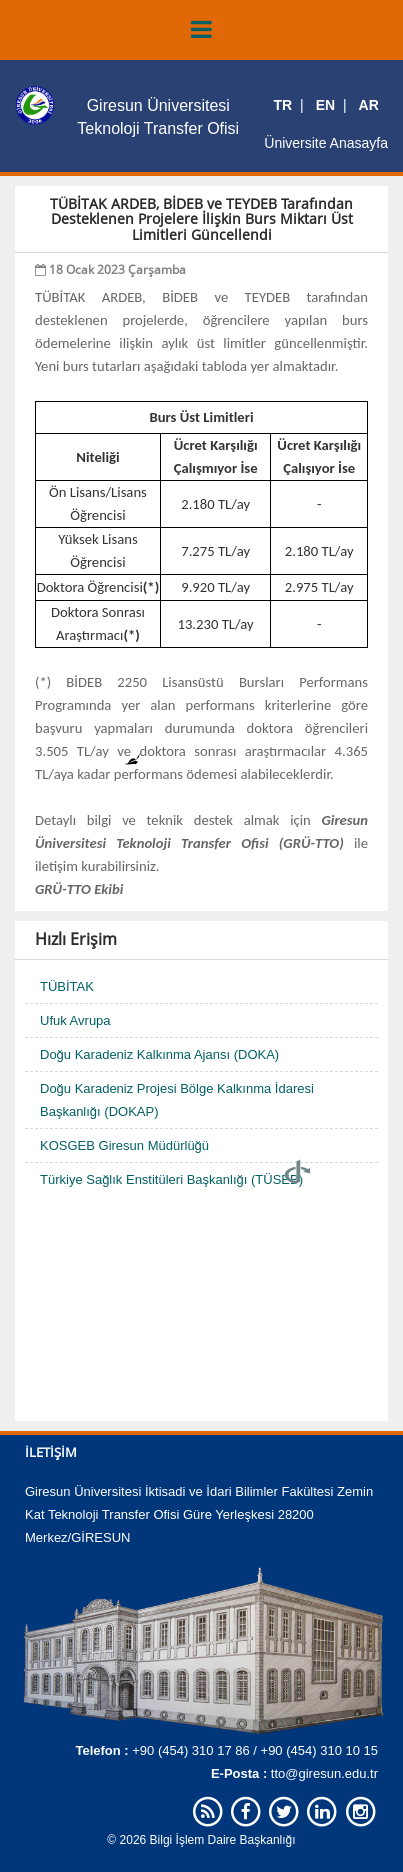 The width and height of the screenshot is (403, 1872). I want to click on sign in with OpenID authentication, so click(297, 1171).